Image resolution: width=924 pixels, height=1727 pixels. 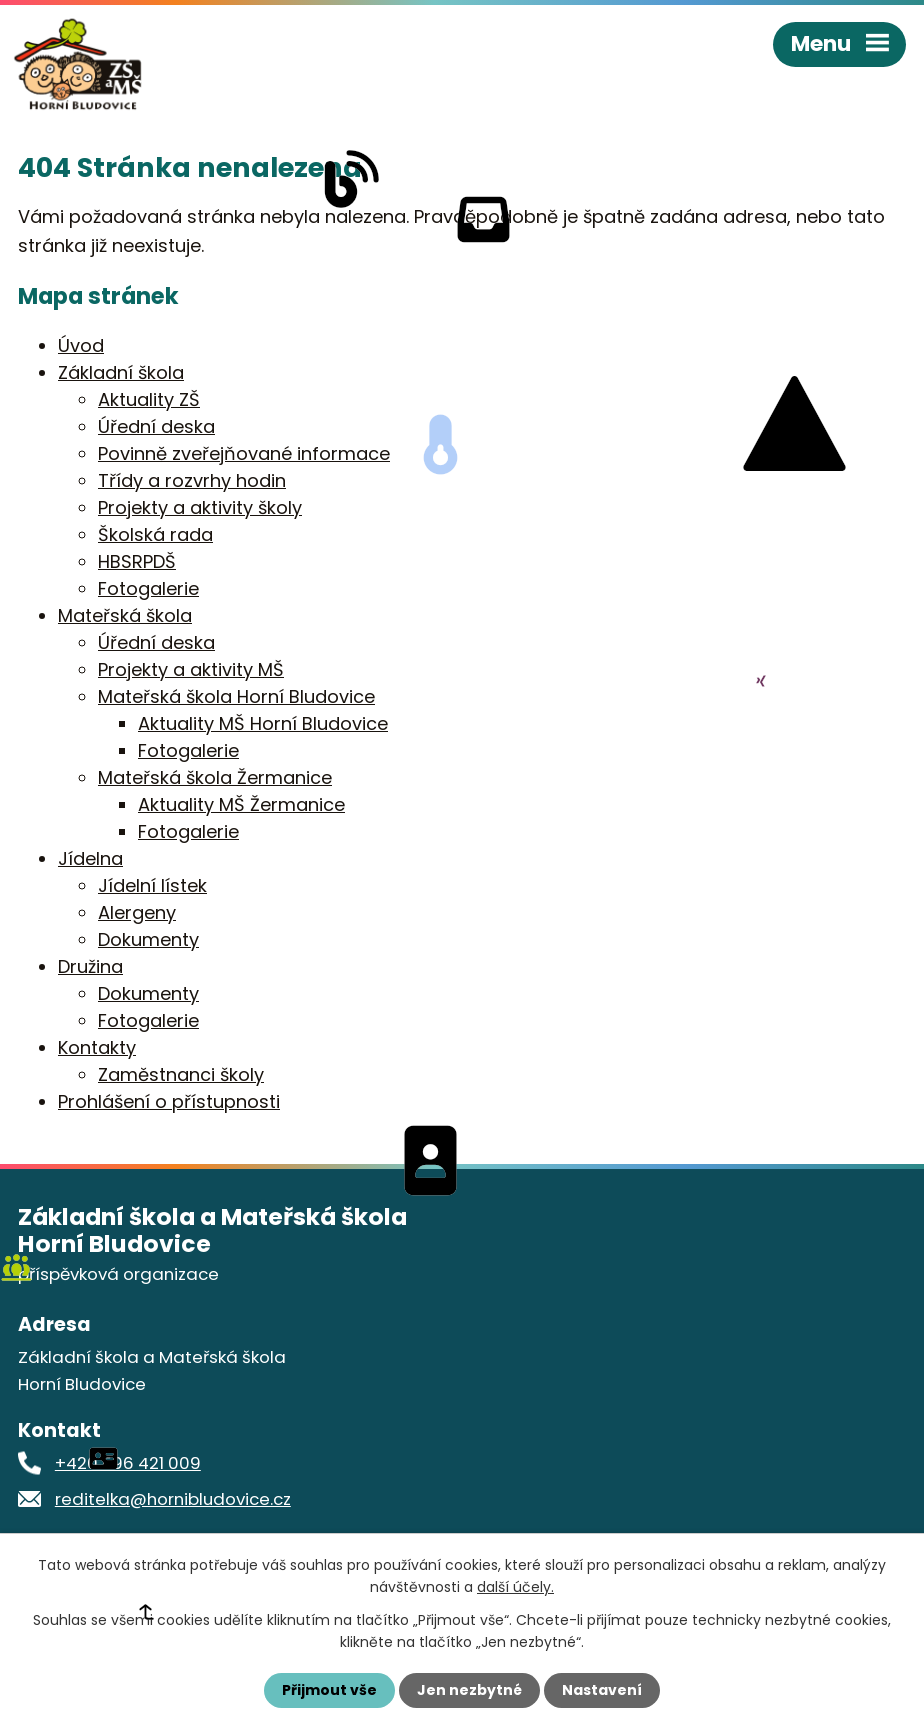 I want to click on view user profile, so click(x=430, y=1160).